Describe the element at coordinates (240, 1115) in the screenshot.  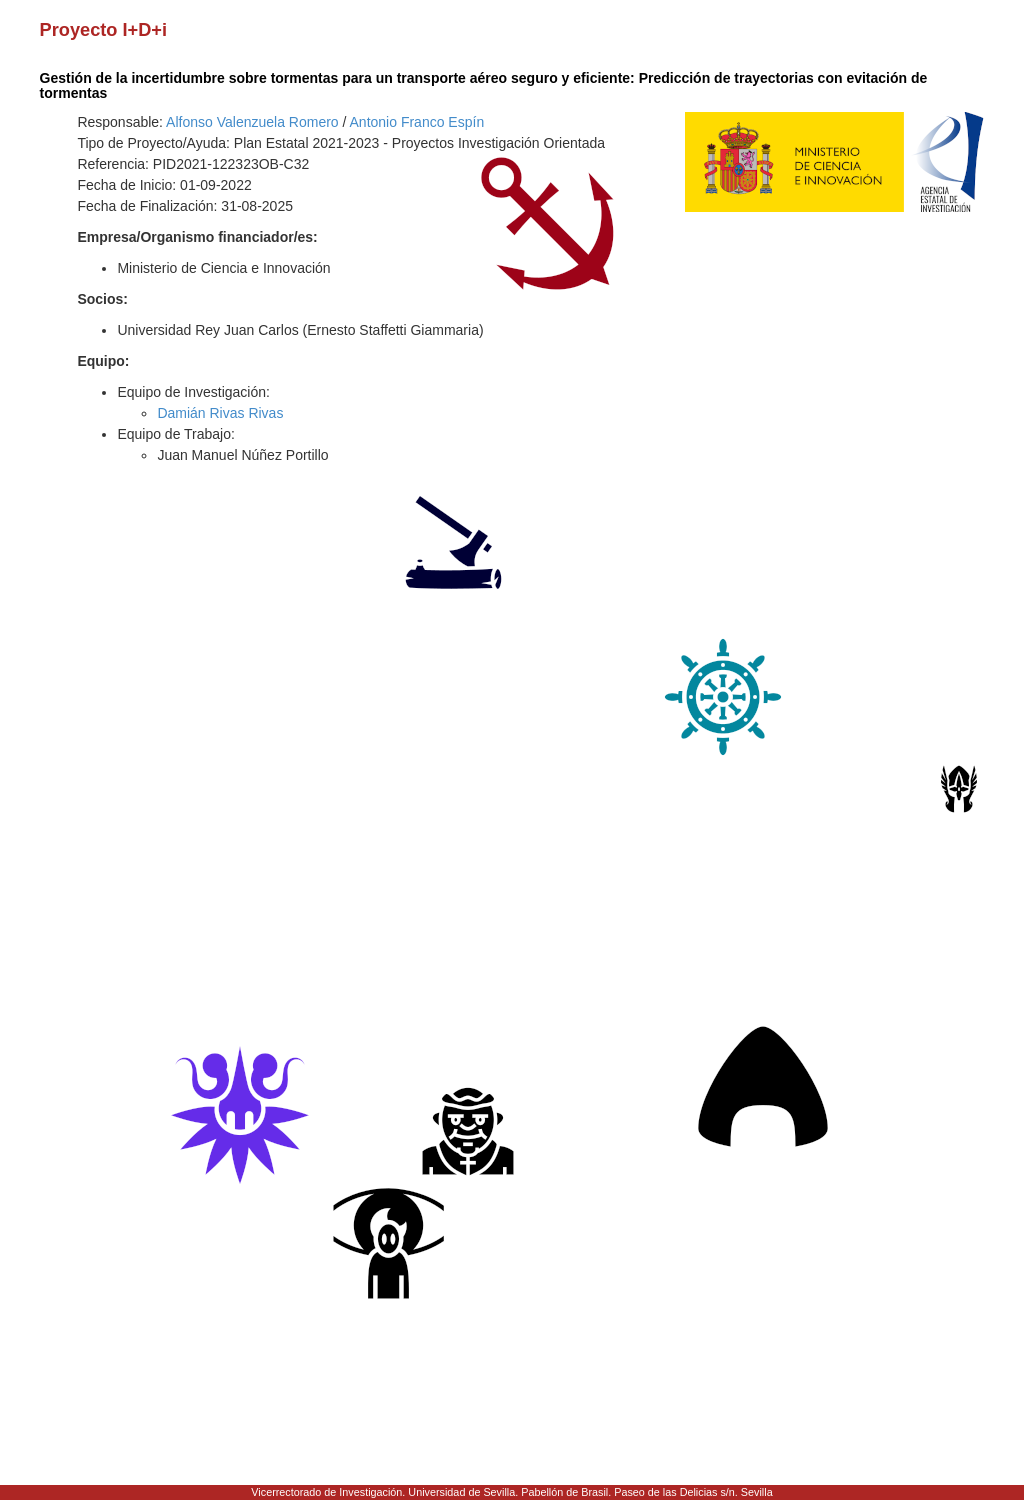
I see `decorative tribal or abstract game emblem` at that location.